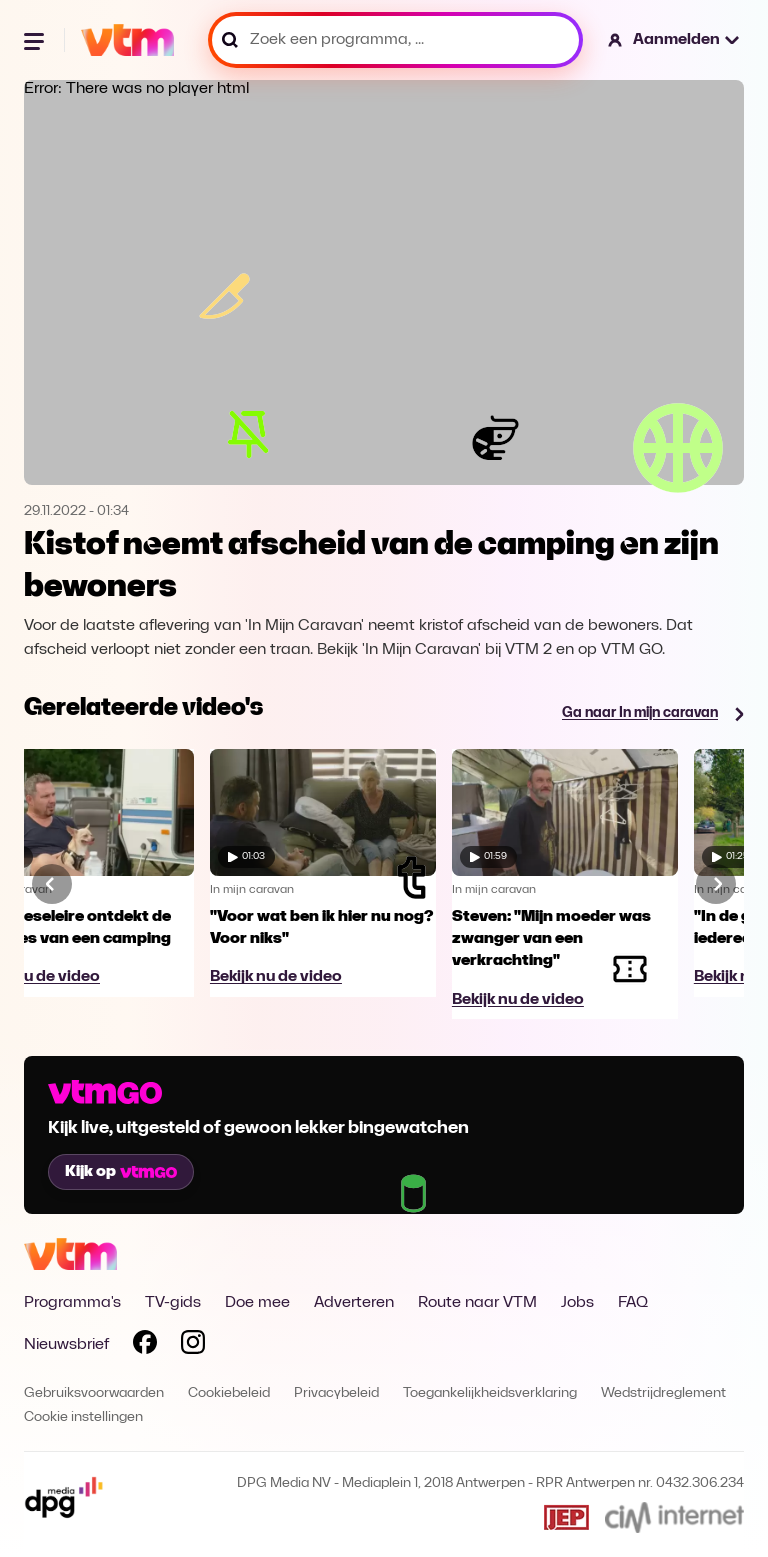  Describe the element at coordinates (225, 297) in the screenshot. I see `access kitchen or cooking tools` at that location.